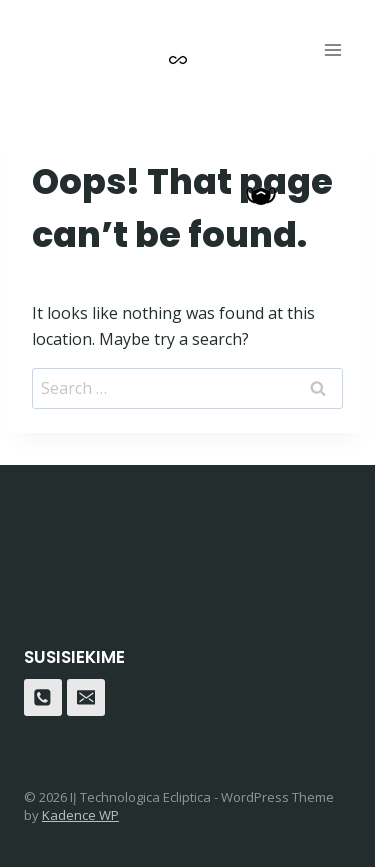  What do you see at coordinates (178, 60) in the screenshot?
I see `indicates unlimited or infinite option` at bounding box center [178, 60].